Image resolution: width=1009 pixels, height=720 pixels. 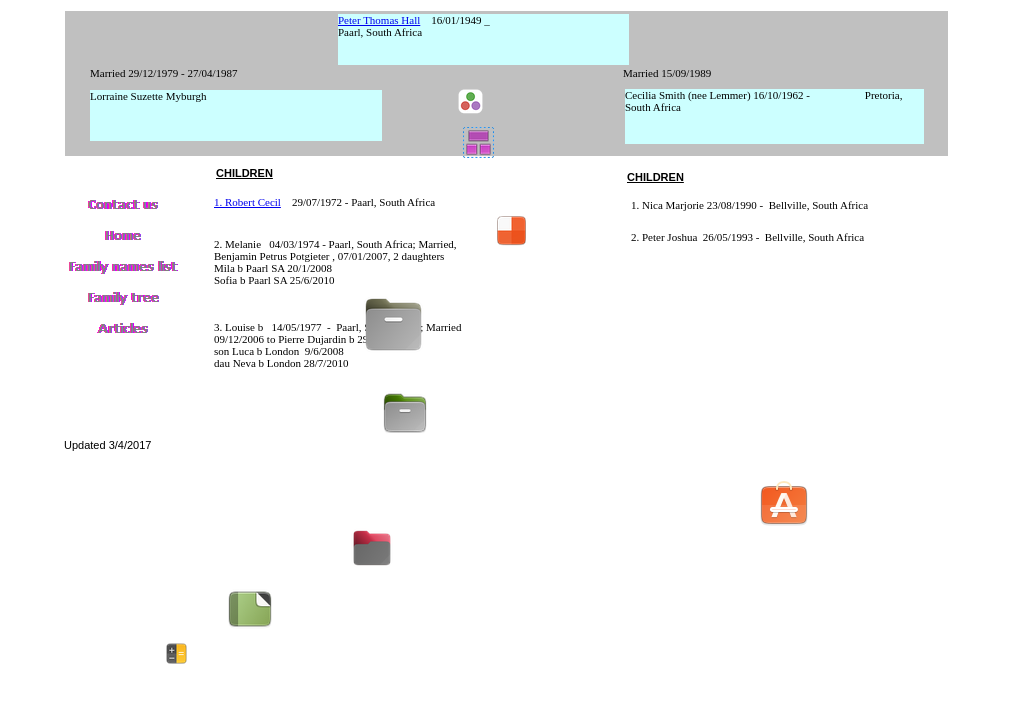 What do you see at coordinates (511, 230) in the screenshot?
I see `switch to the top-left workspace` at bounding box center [511, 230].